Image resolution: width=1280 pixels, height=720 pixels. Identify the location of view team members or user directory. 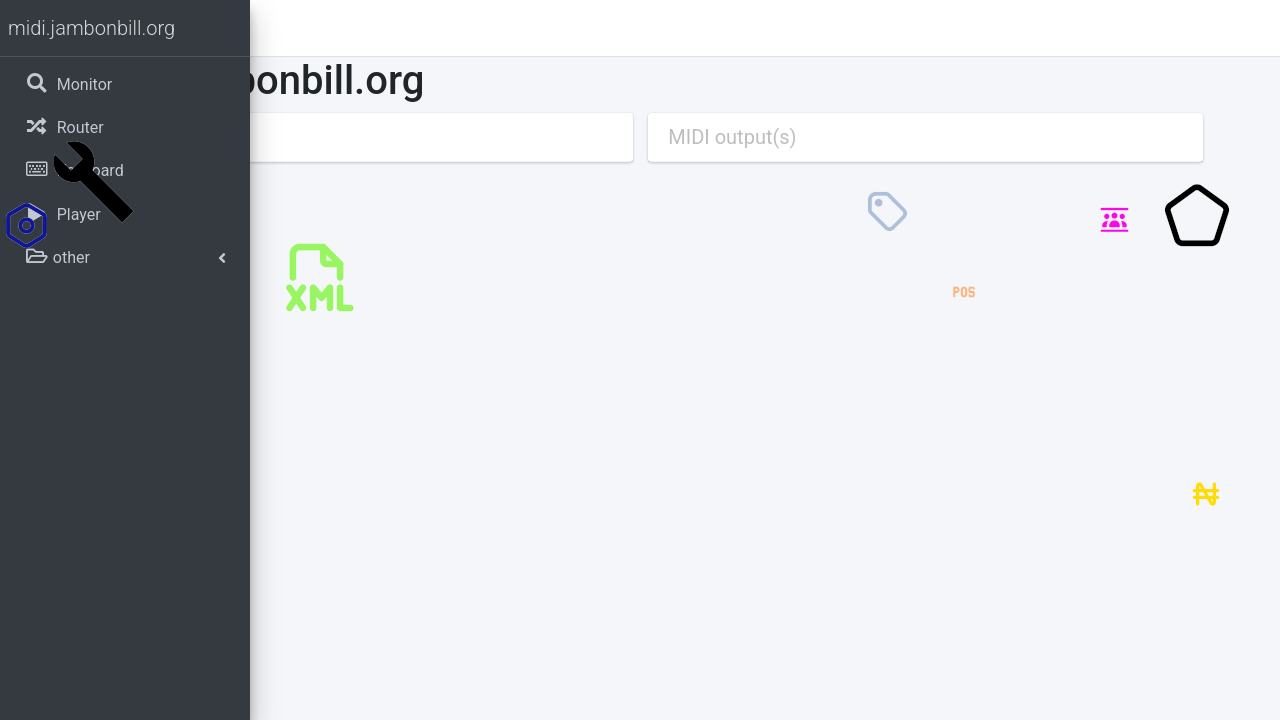
(1114, 219).